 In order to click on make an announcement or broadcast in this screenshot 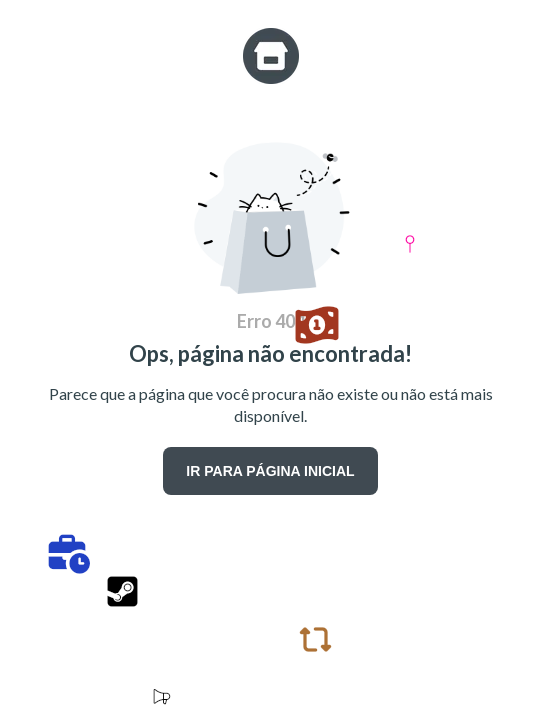, I will do `click(161, 697)`.